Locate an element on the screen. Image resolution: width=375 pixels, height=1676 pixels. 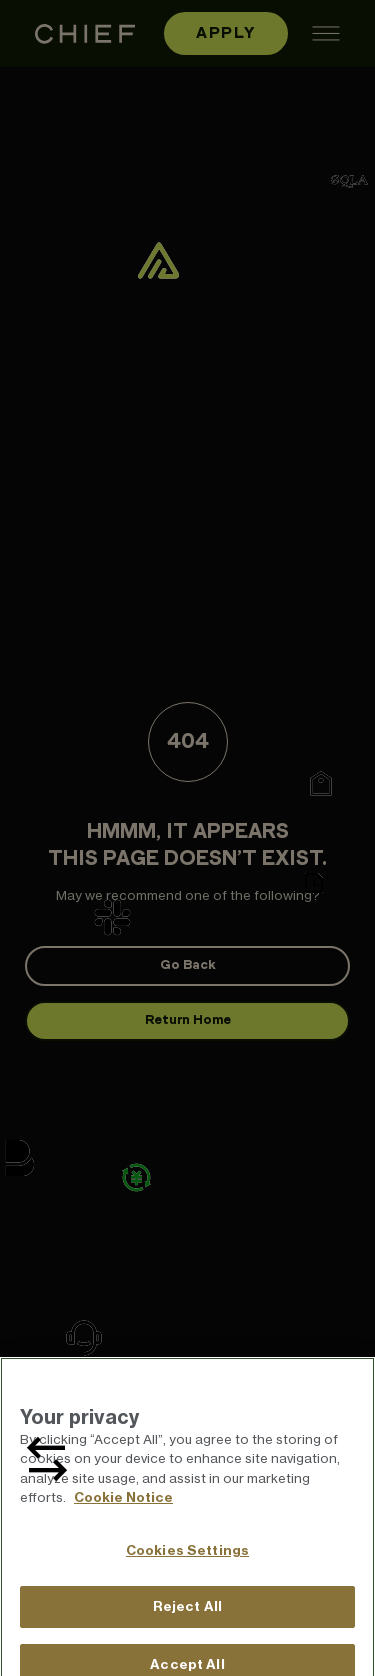
swap or exchange items is located at coordinates (47, 1459).